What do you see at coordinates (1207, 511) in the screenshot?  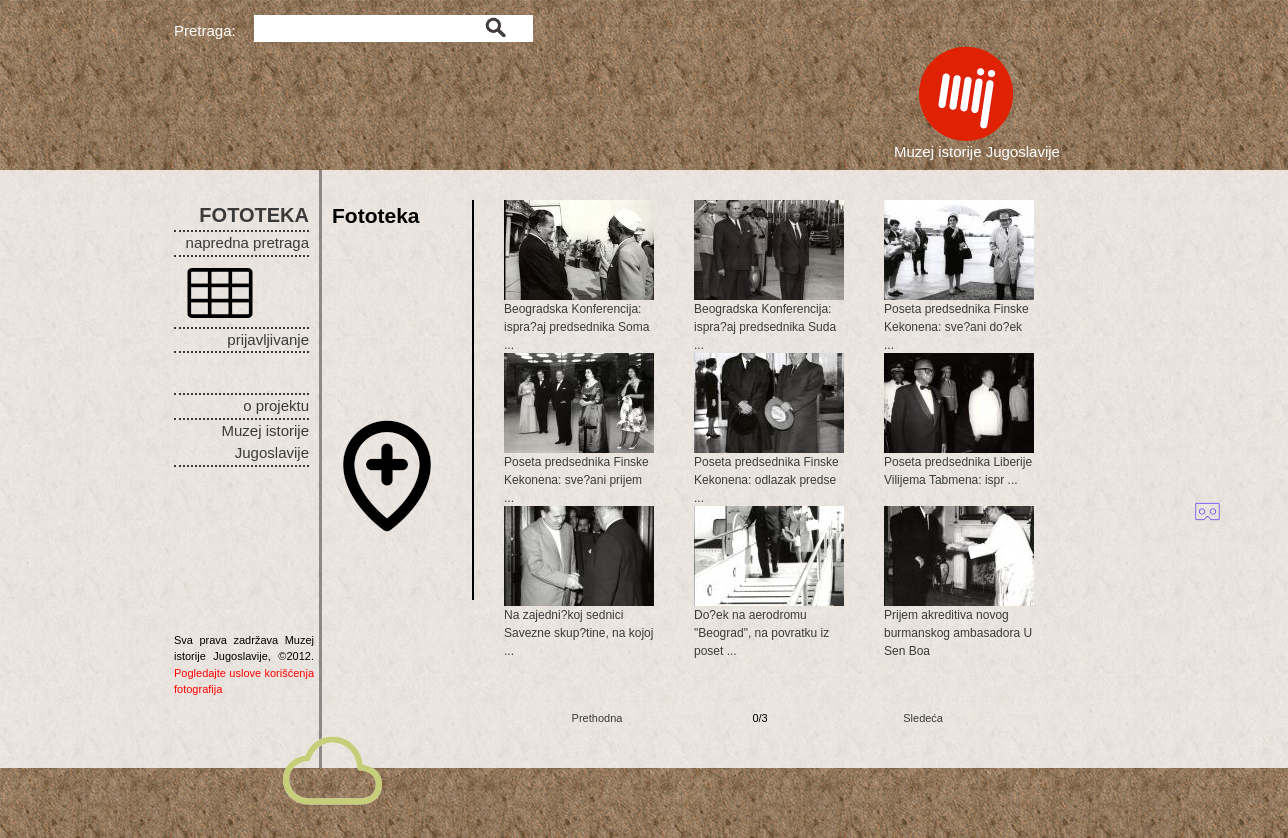 I see `launch VR or virtual reality mode` at bounding box center [1207, 511].